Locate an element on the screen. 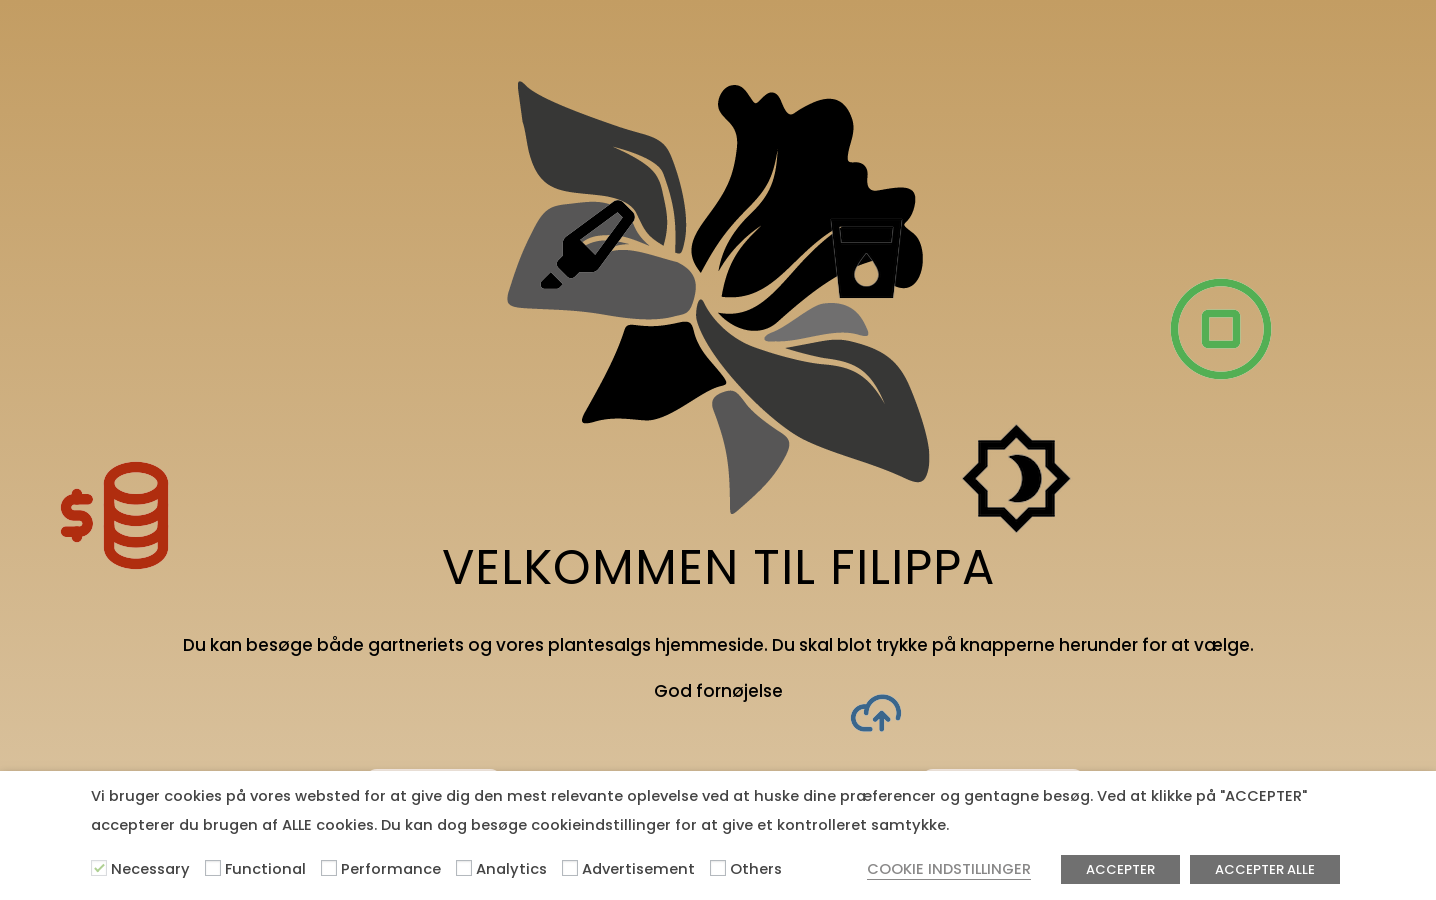 The width and height of the screenshot is (1436, 900). find nearby drink or beverage locations is located at coordinates (866, 258).